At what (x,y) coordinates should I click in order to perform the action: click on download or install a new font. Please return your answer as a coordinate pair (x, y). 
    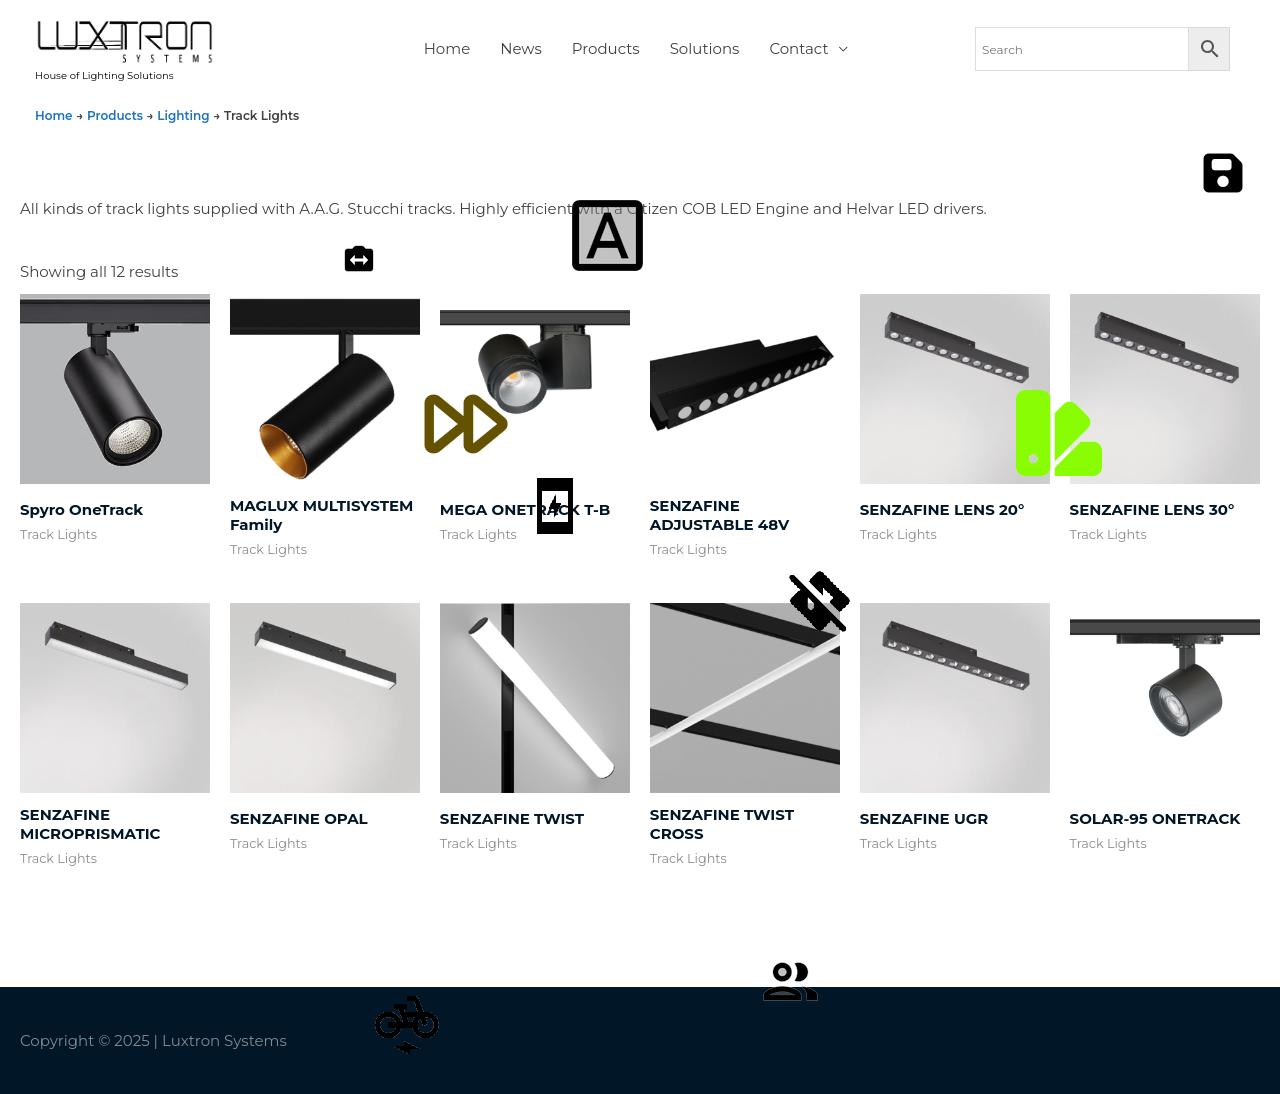
    Looking at the image, I should click on (607, 235).